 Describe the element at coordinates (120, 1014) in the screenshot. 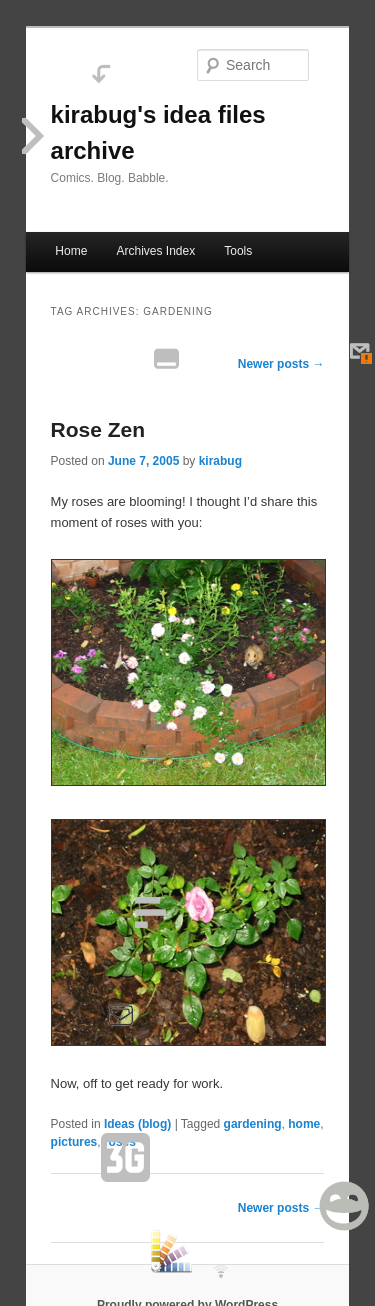

I see `open the mail app` at that location.